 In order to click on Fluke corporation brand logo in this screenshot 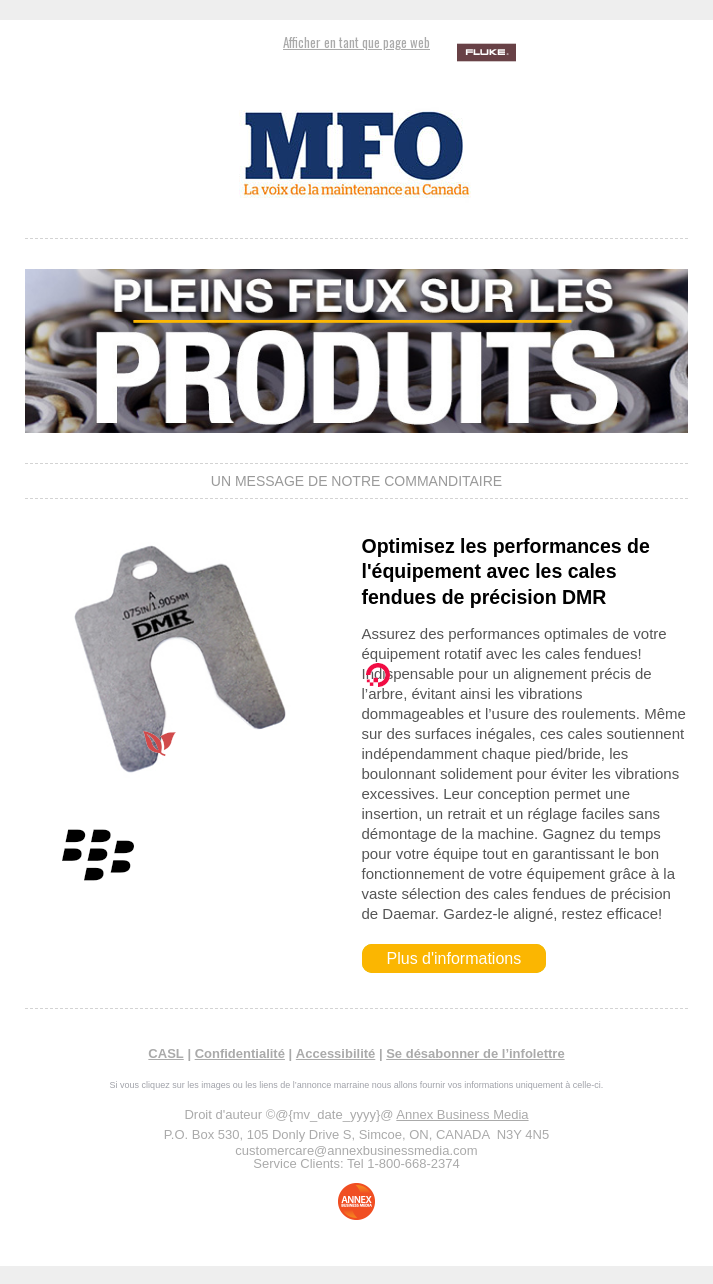, I will do `click(486, 52)`.